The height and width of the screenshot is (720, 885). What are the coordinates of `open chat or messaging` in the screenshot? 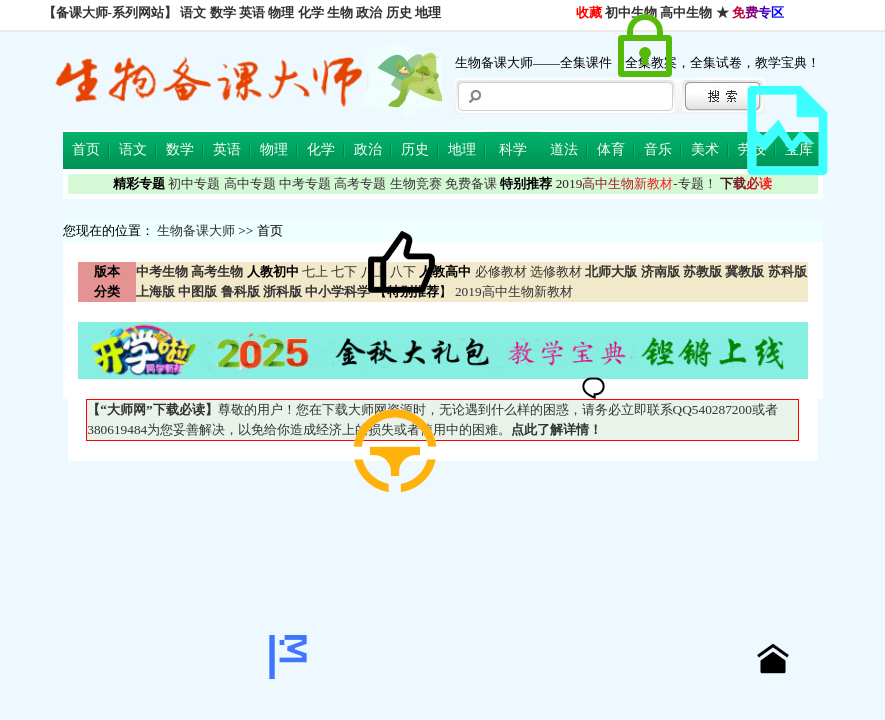 It's located at (593, 387).